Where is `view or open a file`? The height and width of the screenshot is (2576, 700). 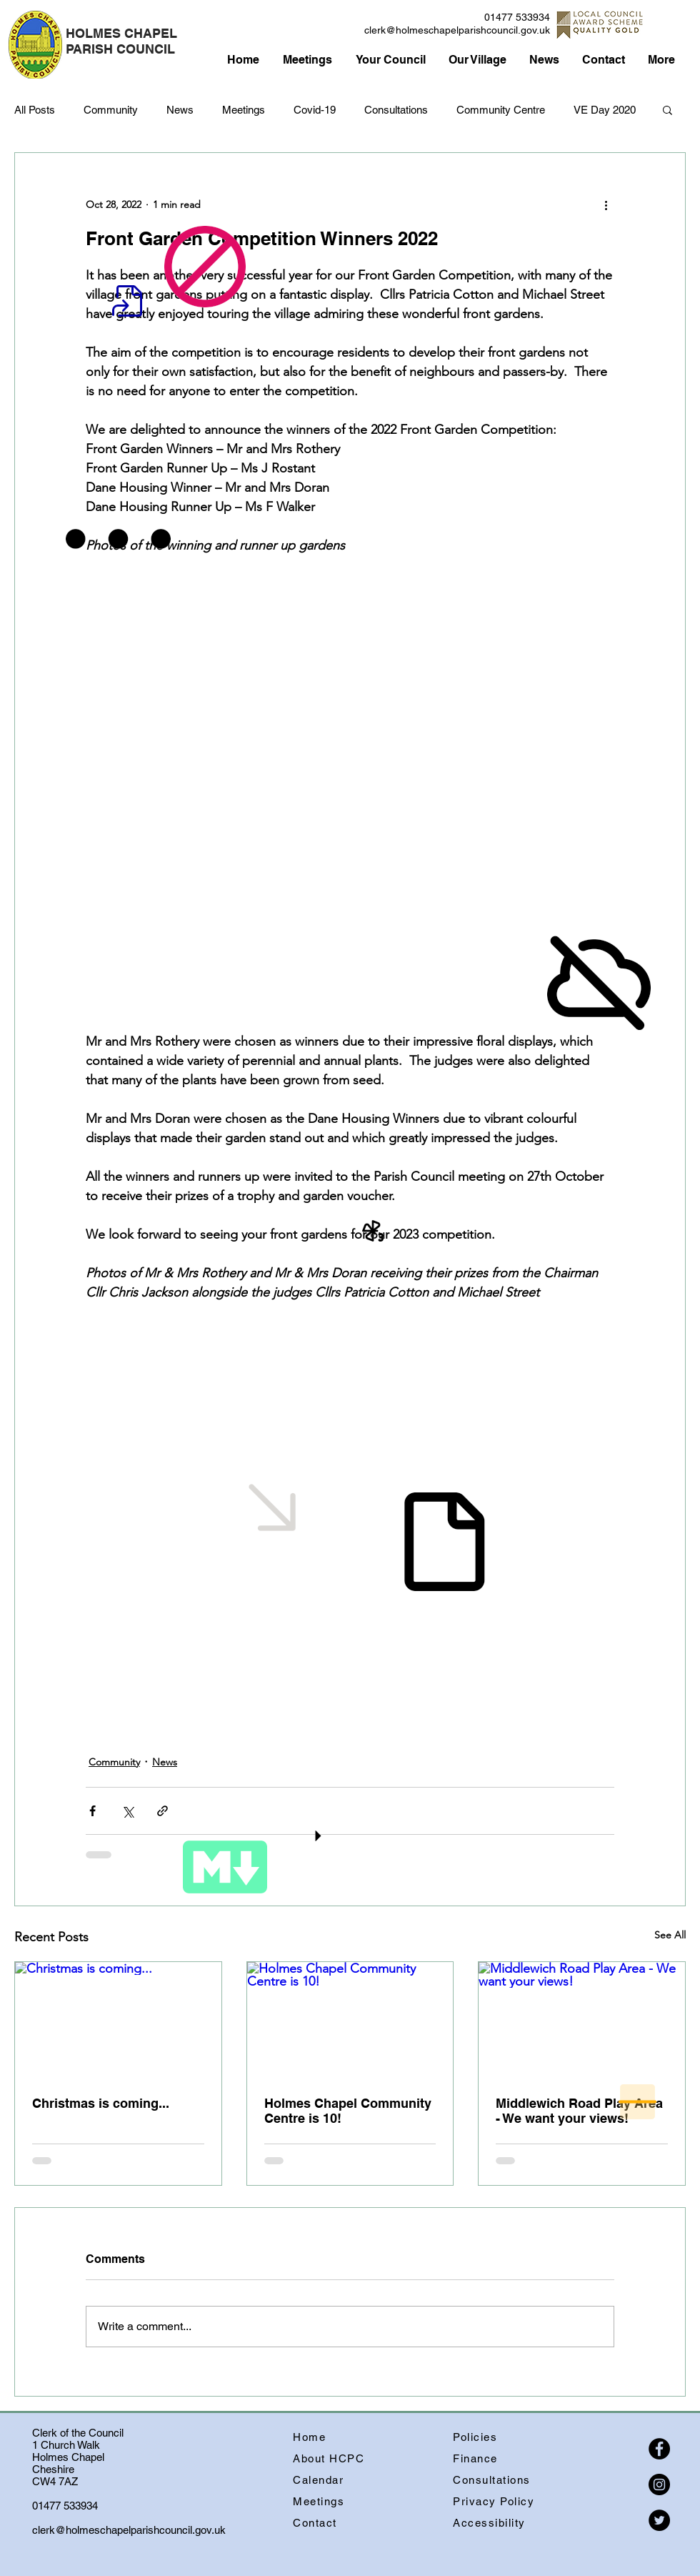
view or open a file is located at coordinates (441, 1542).